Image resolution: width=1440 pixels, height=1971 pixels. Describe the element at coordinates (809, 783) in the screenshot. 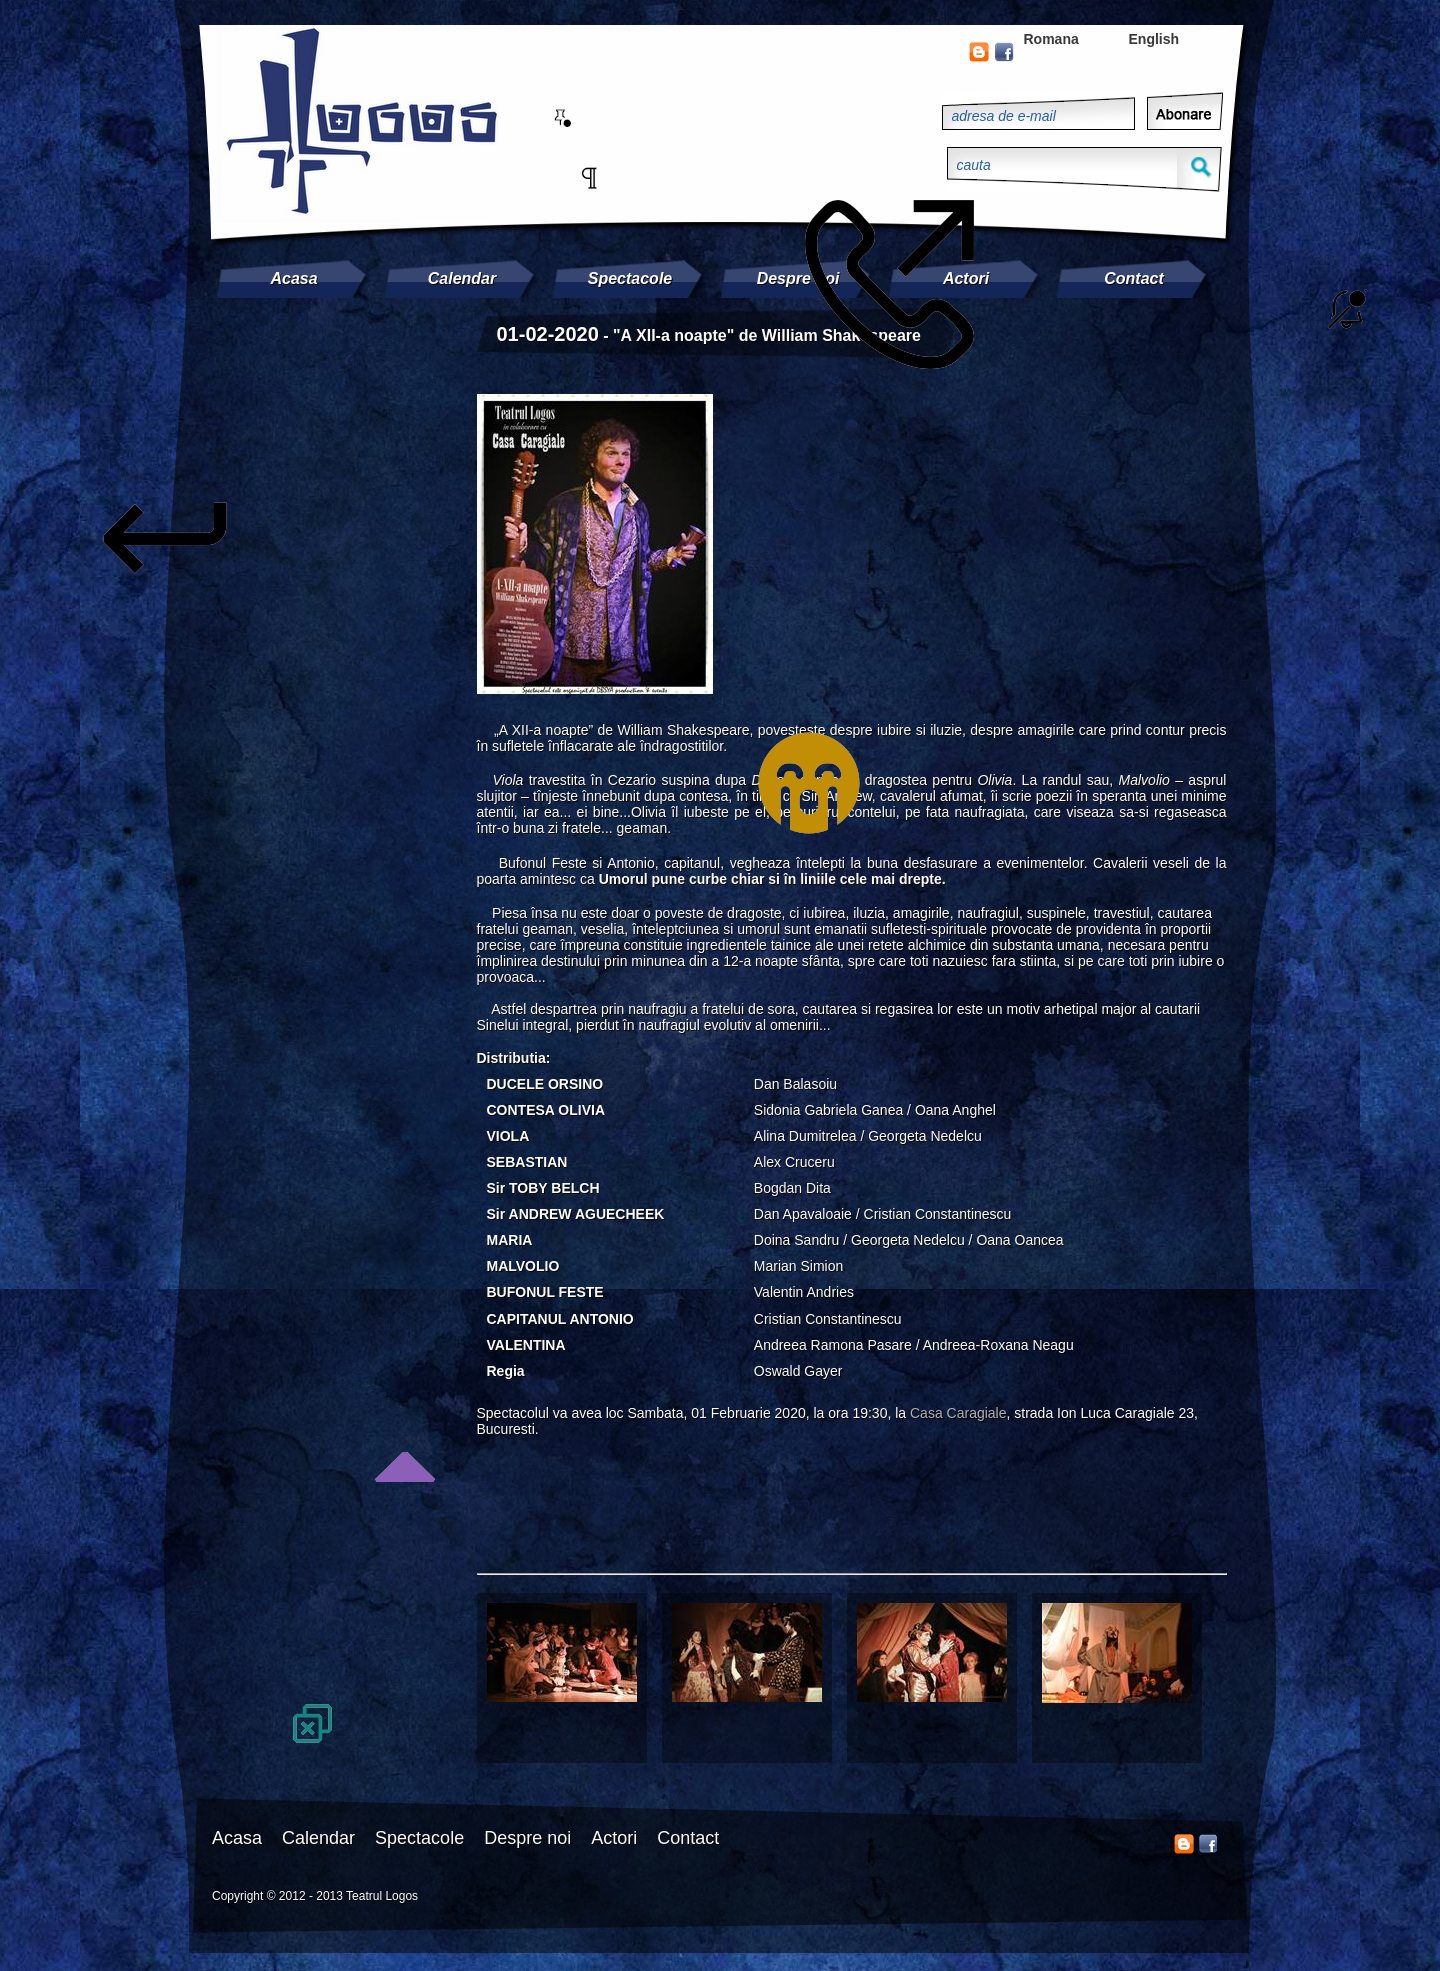

I see `indicates an error or failed action` at that location.